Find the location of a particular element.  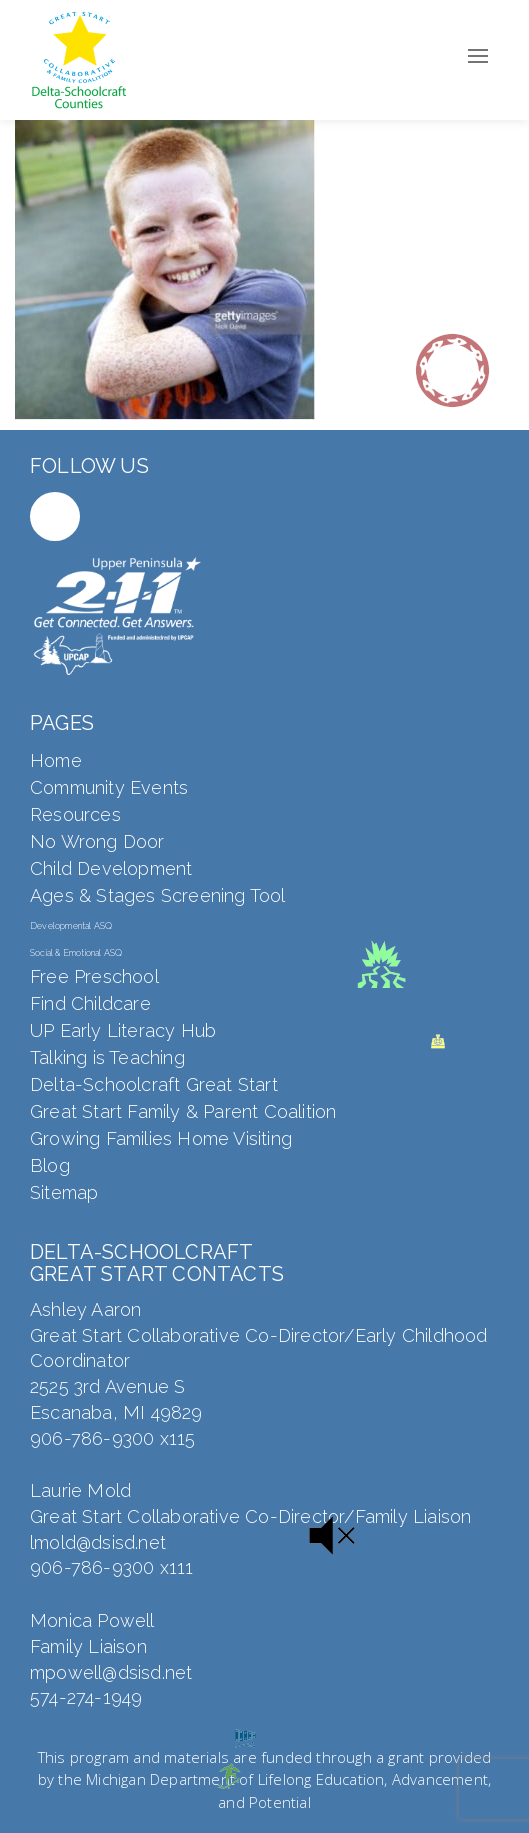

select chakram as your weapon is located at coordinates (452, 370).